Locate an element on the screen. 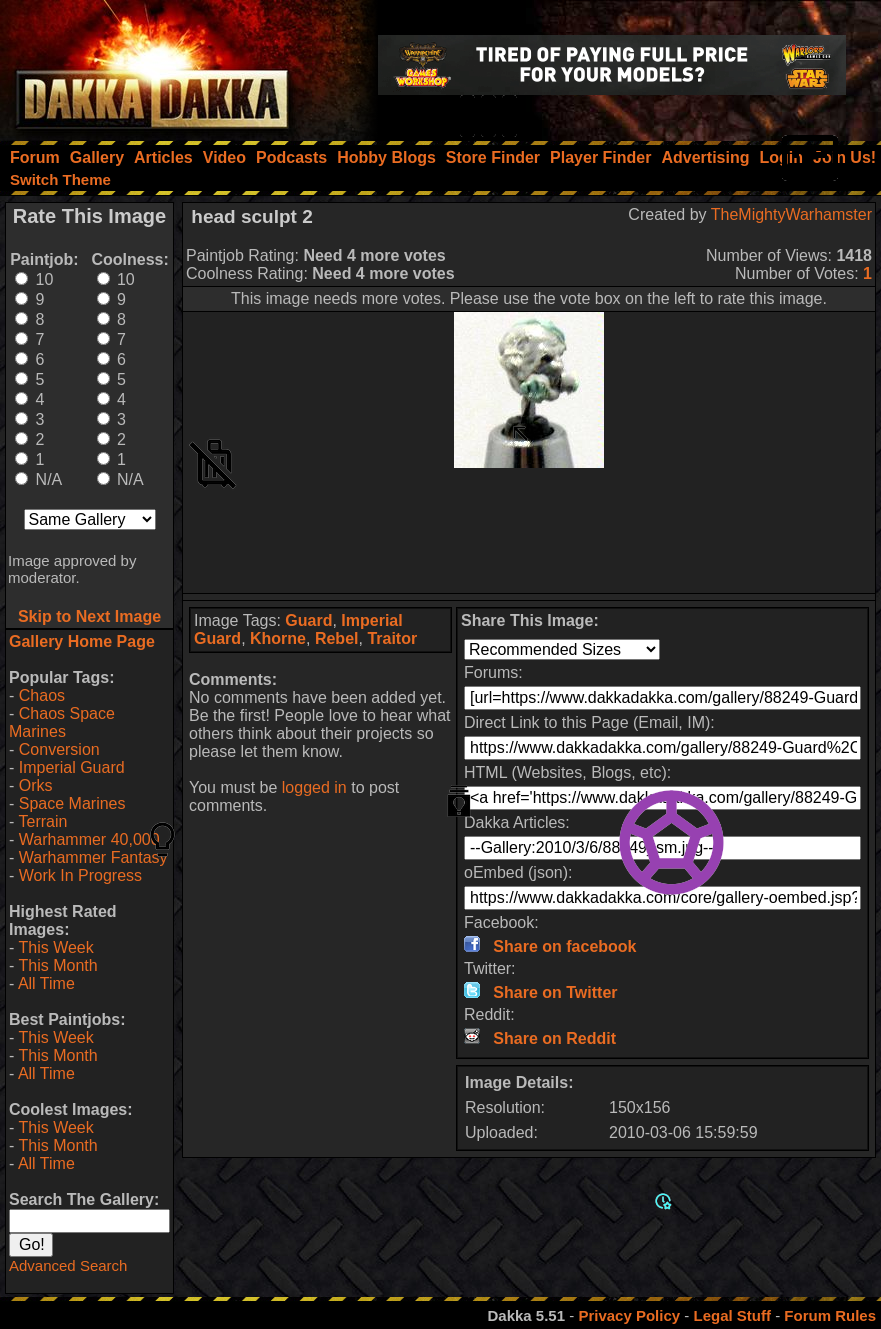  view tips or suggestions is located at coordinates (162, 839).